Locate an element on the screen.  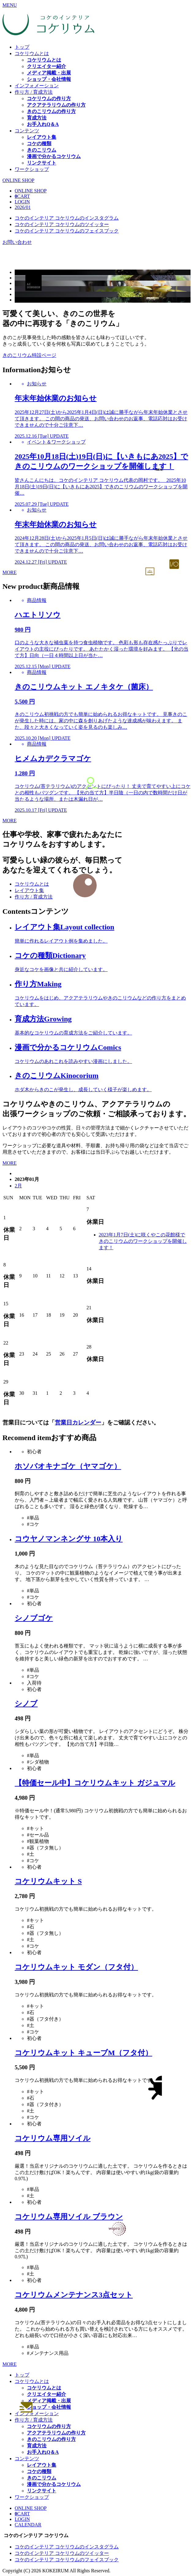
visit the Wipro website or services is located at coordinates (117, 2229).